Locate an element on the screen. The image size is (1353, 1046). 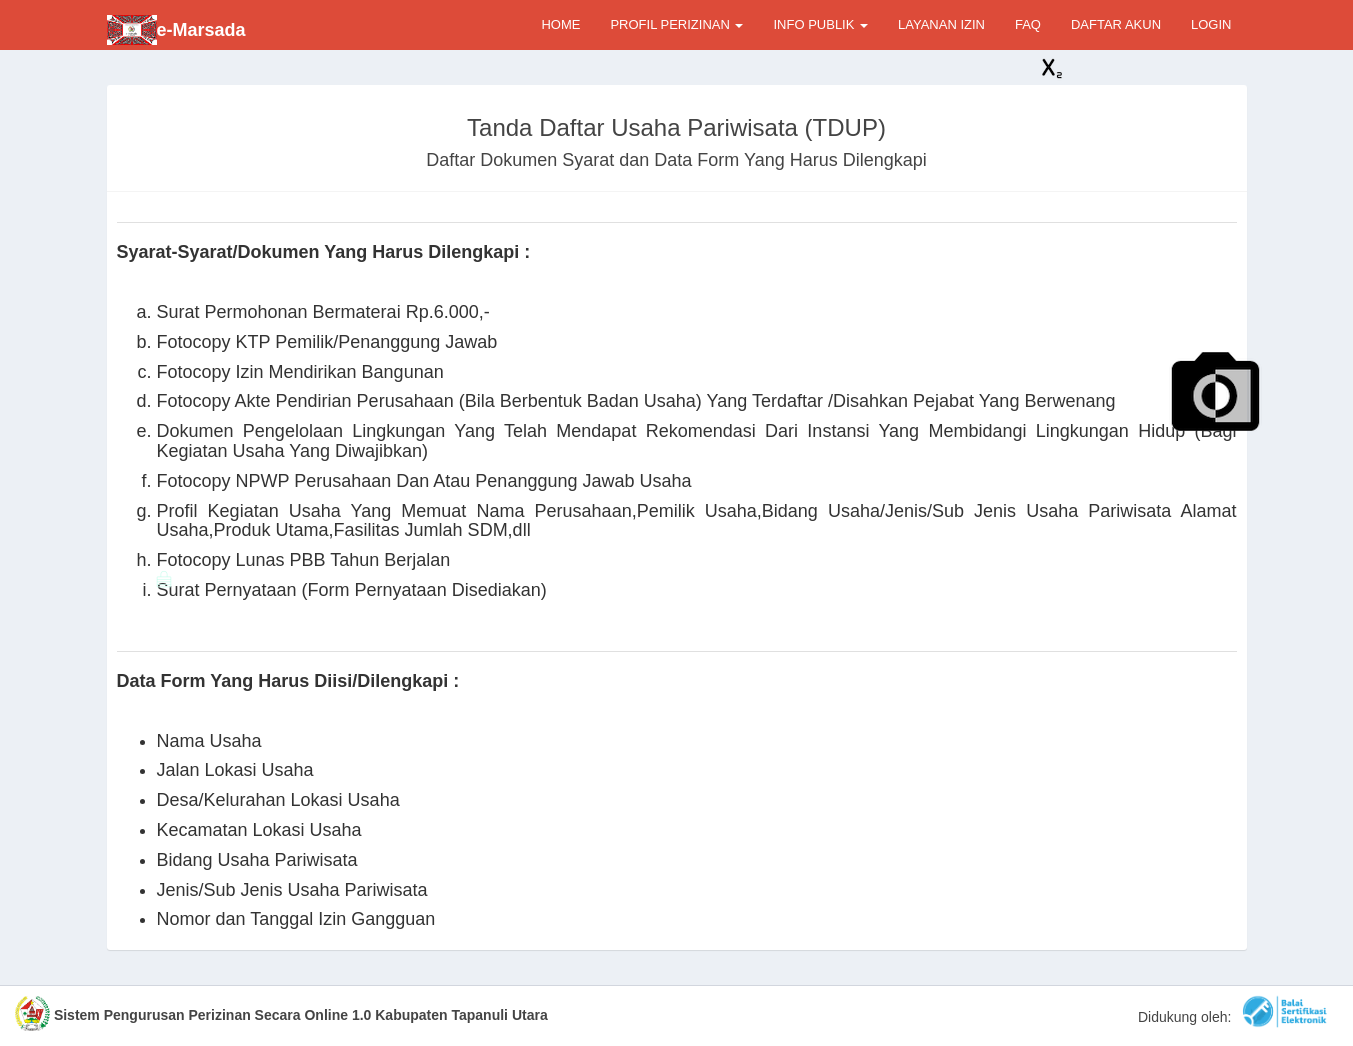
apply black and white filter to photo is located at coordinates (1215, 391).